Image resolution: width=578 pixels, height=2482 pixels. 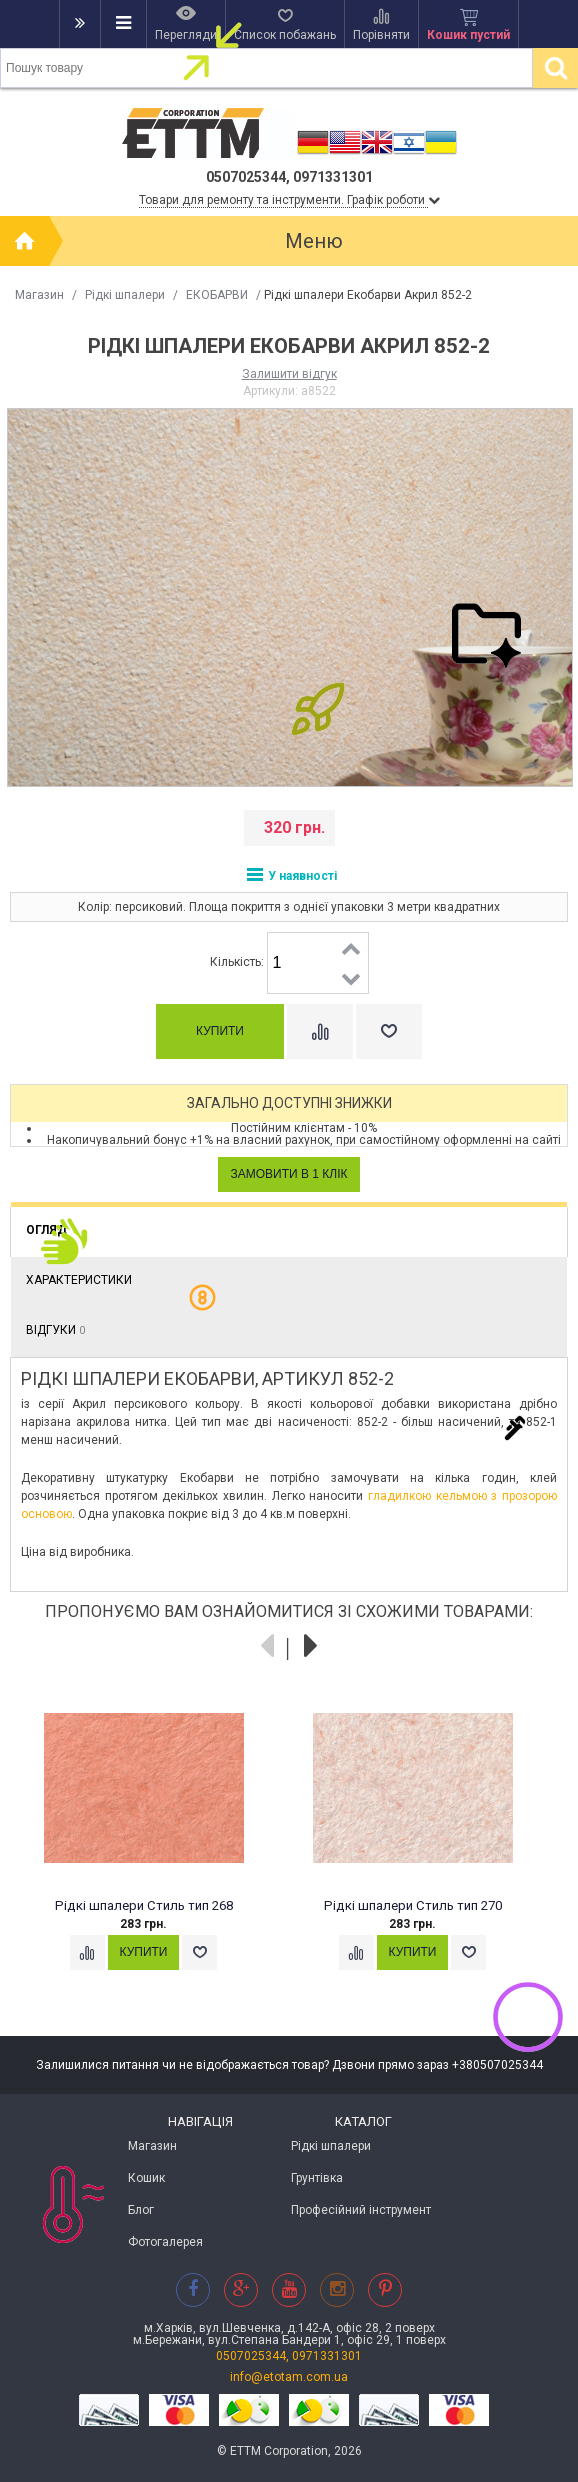 What do you see at coordinates (528, 2017) in the screenshot?
I see `unselected radio button or checkbox option` at bounding box center [528, 2017].